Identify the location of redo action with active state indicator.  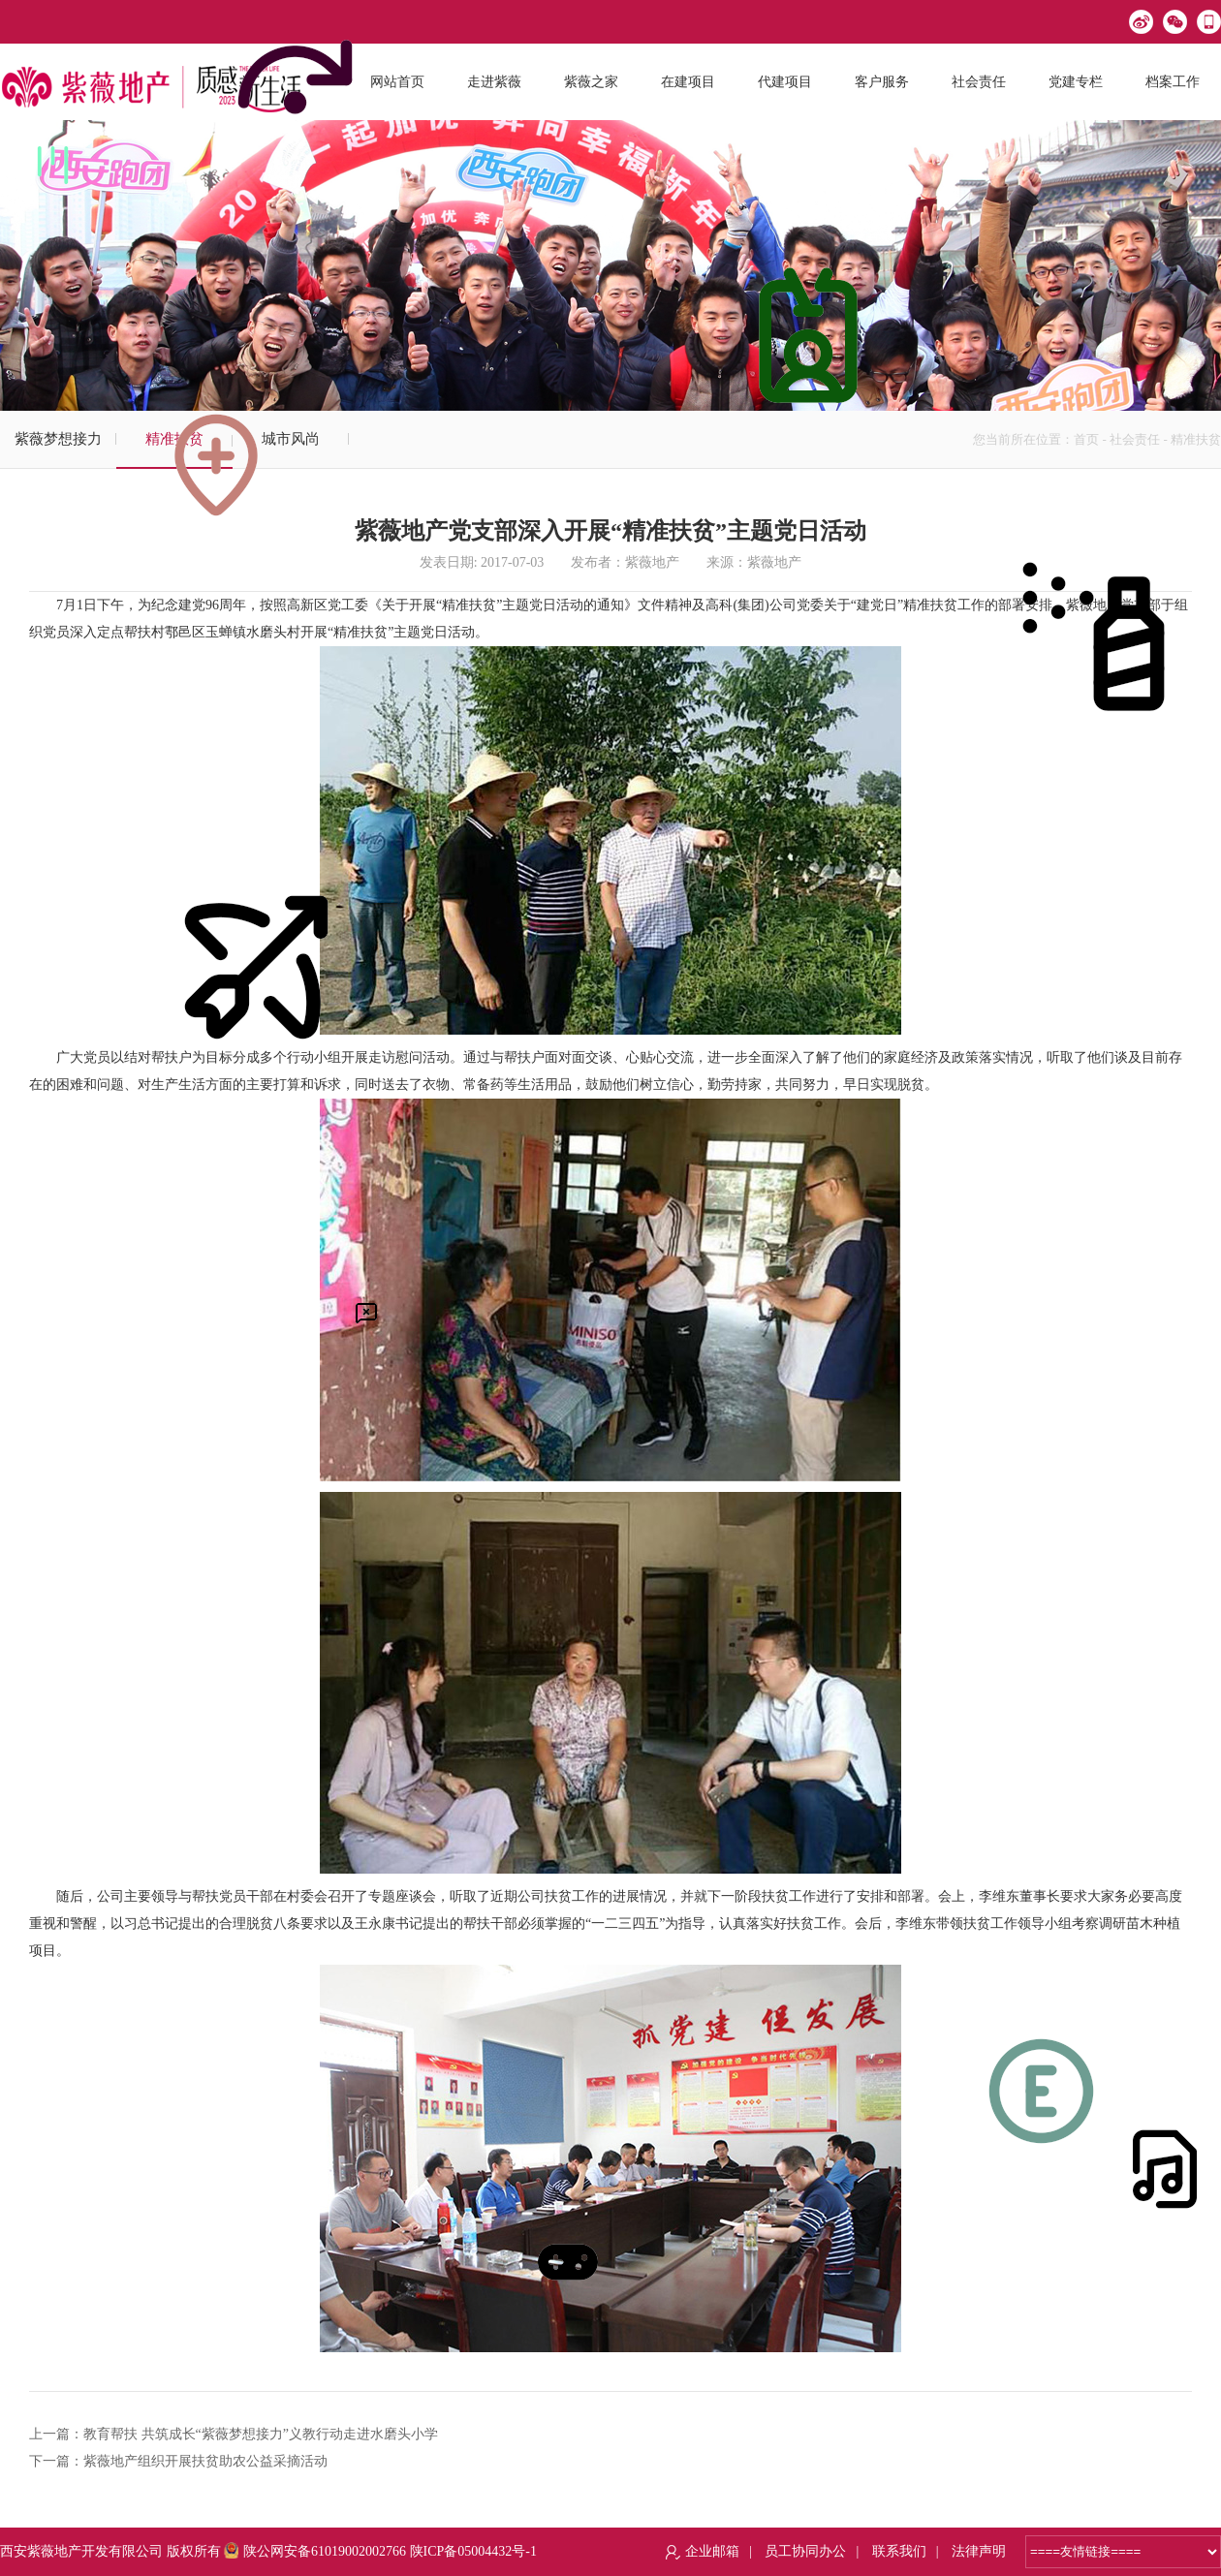
(295, 74).